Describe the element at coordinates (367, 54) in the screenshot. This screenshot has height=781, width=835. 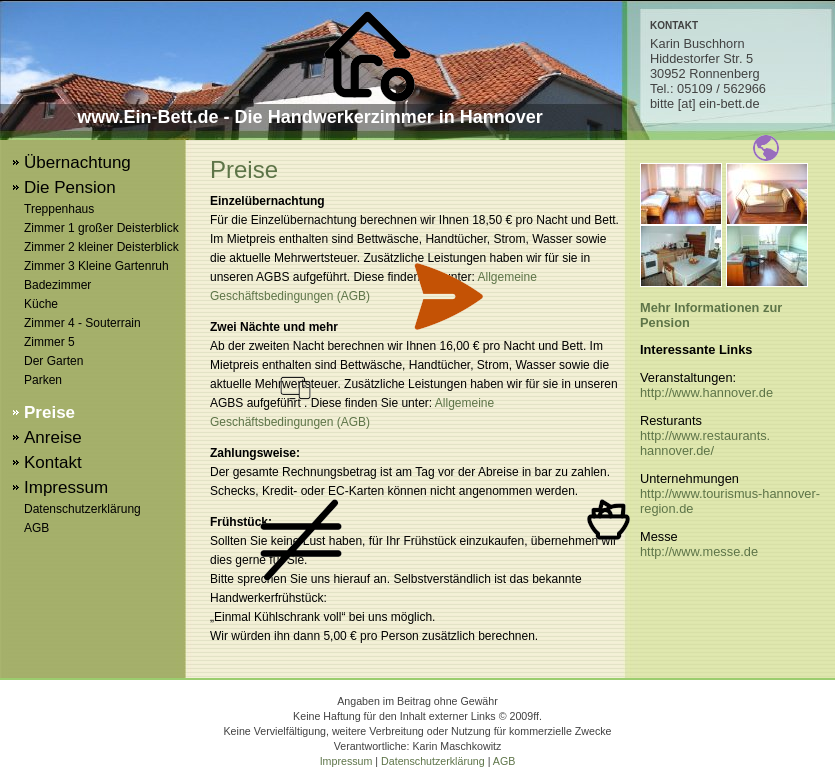
I see `home location with active status indicator` at that location.